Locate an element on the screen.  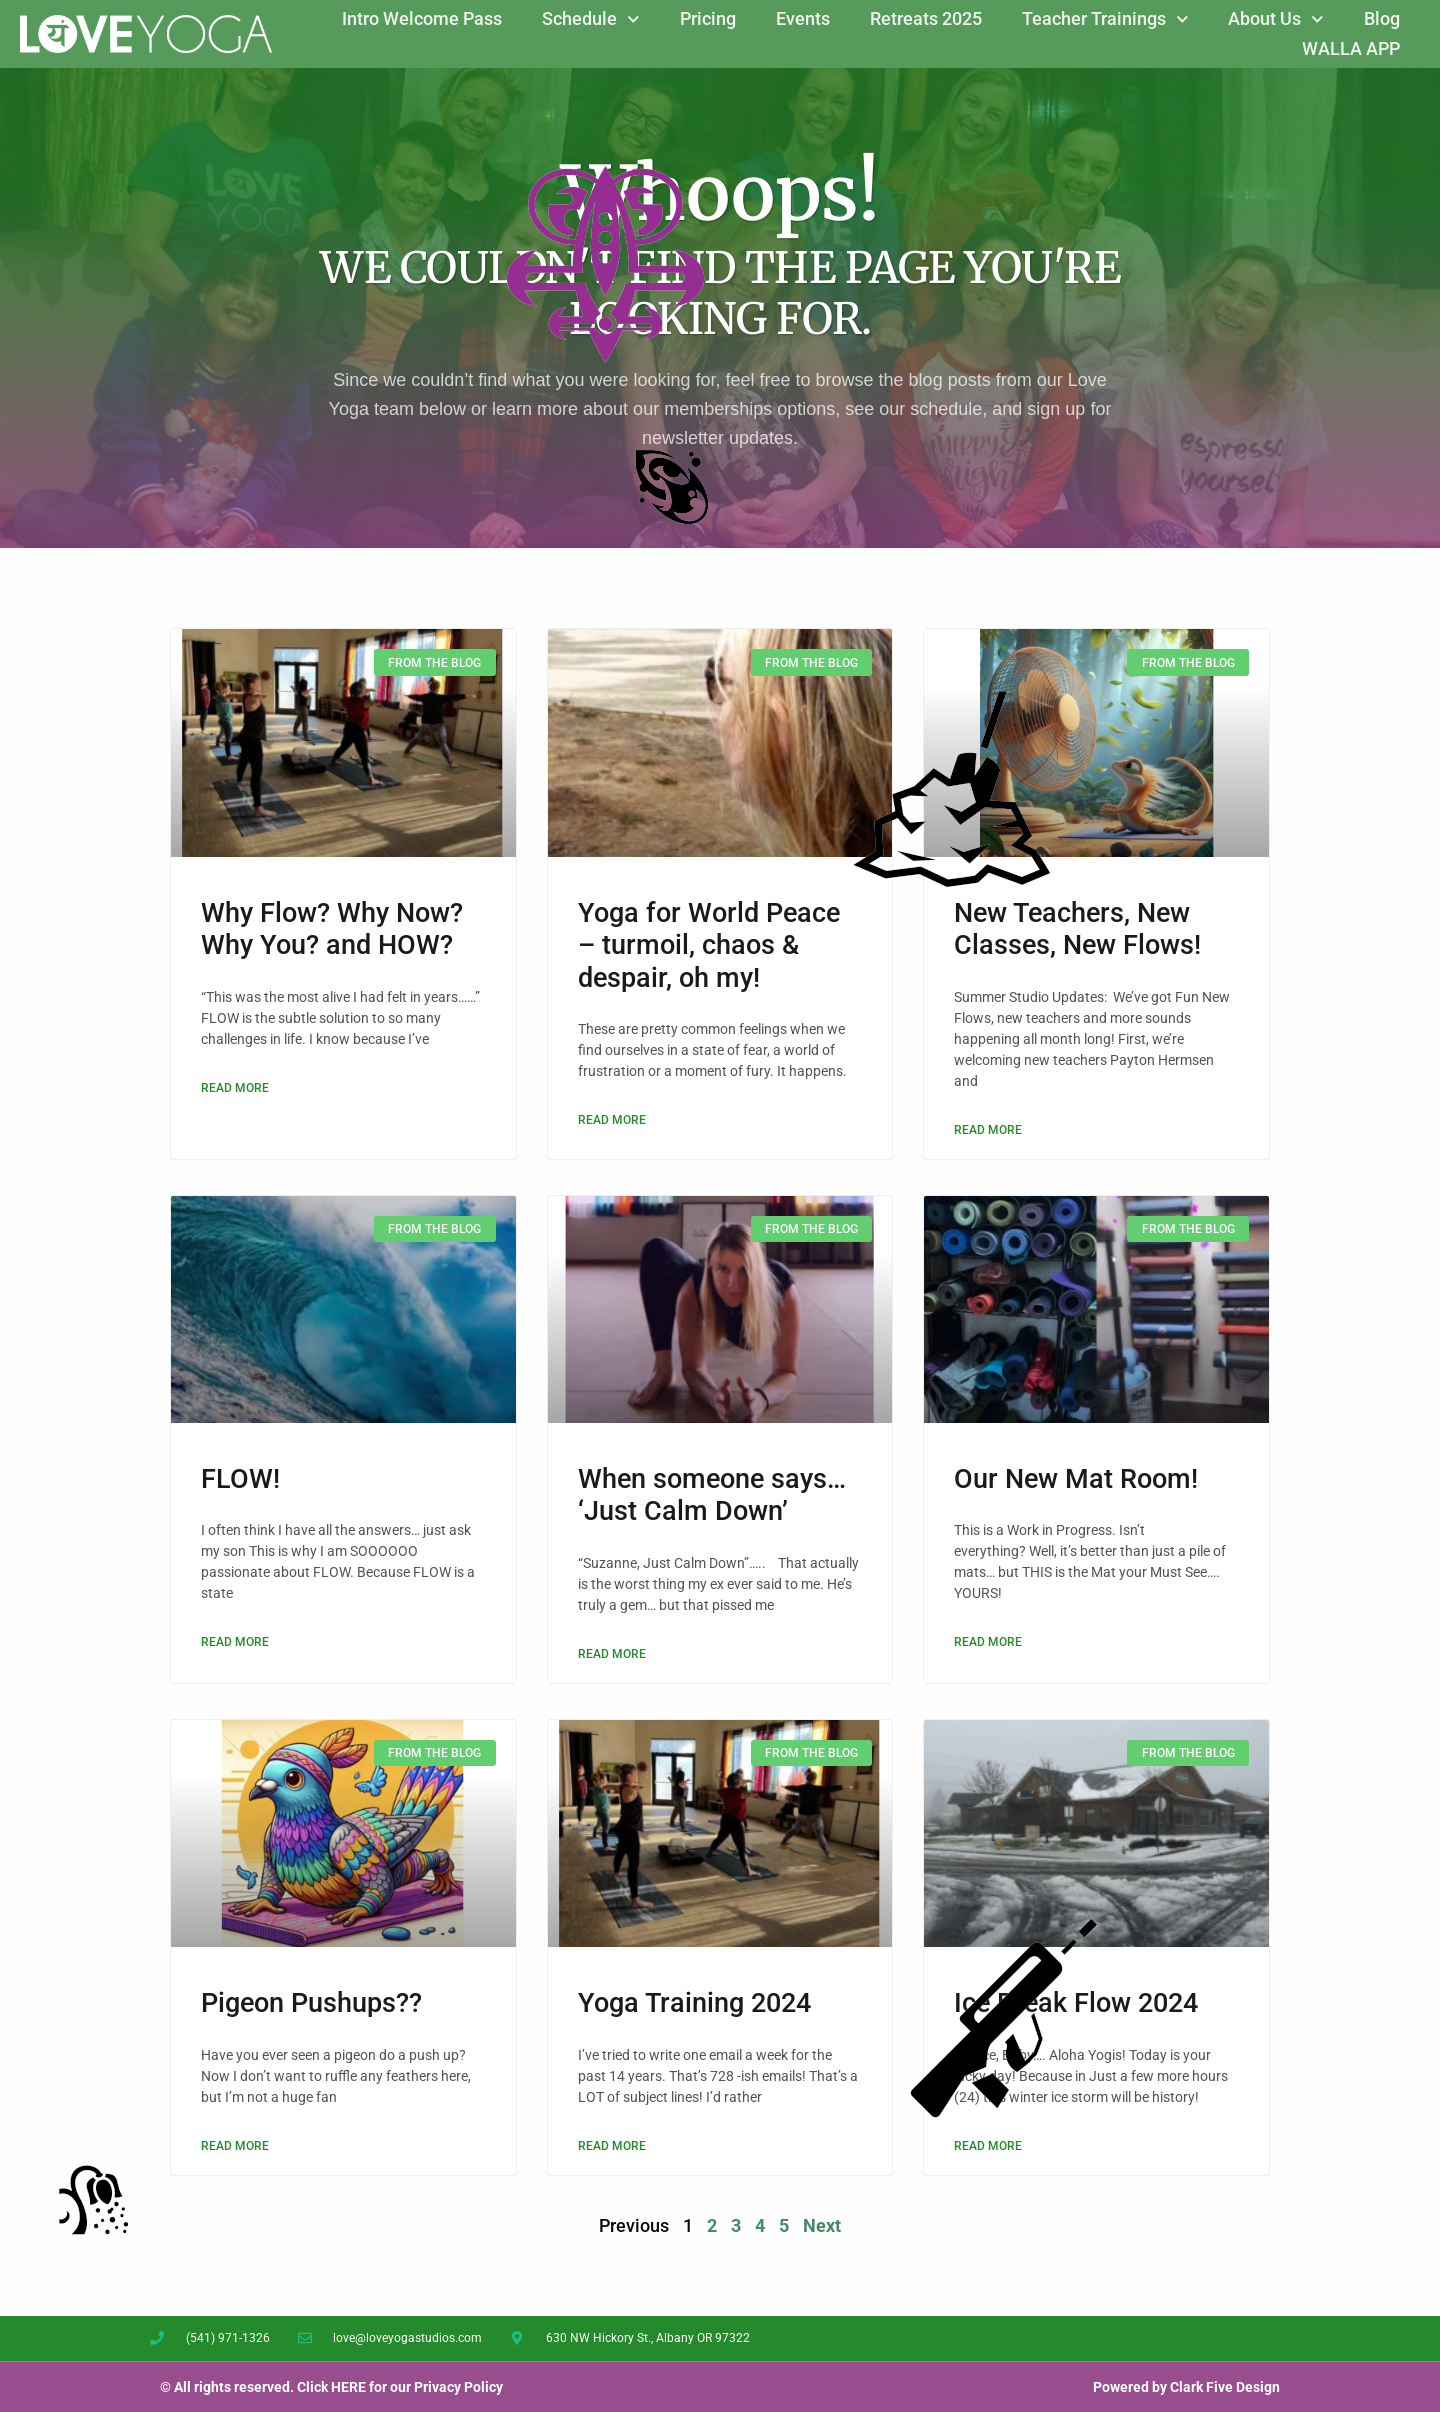
decorative tribal or abstract emblem is located at coordinates (605, 264).